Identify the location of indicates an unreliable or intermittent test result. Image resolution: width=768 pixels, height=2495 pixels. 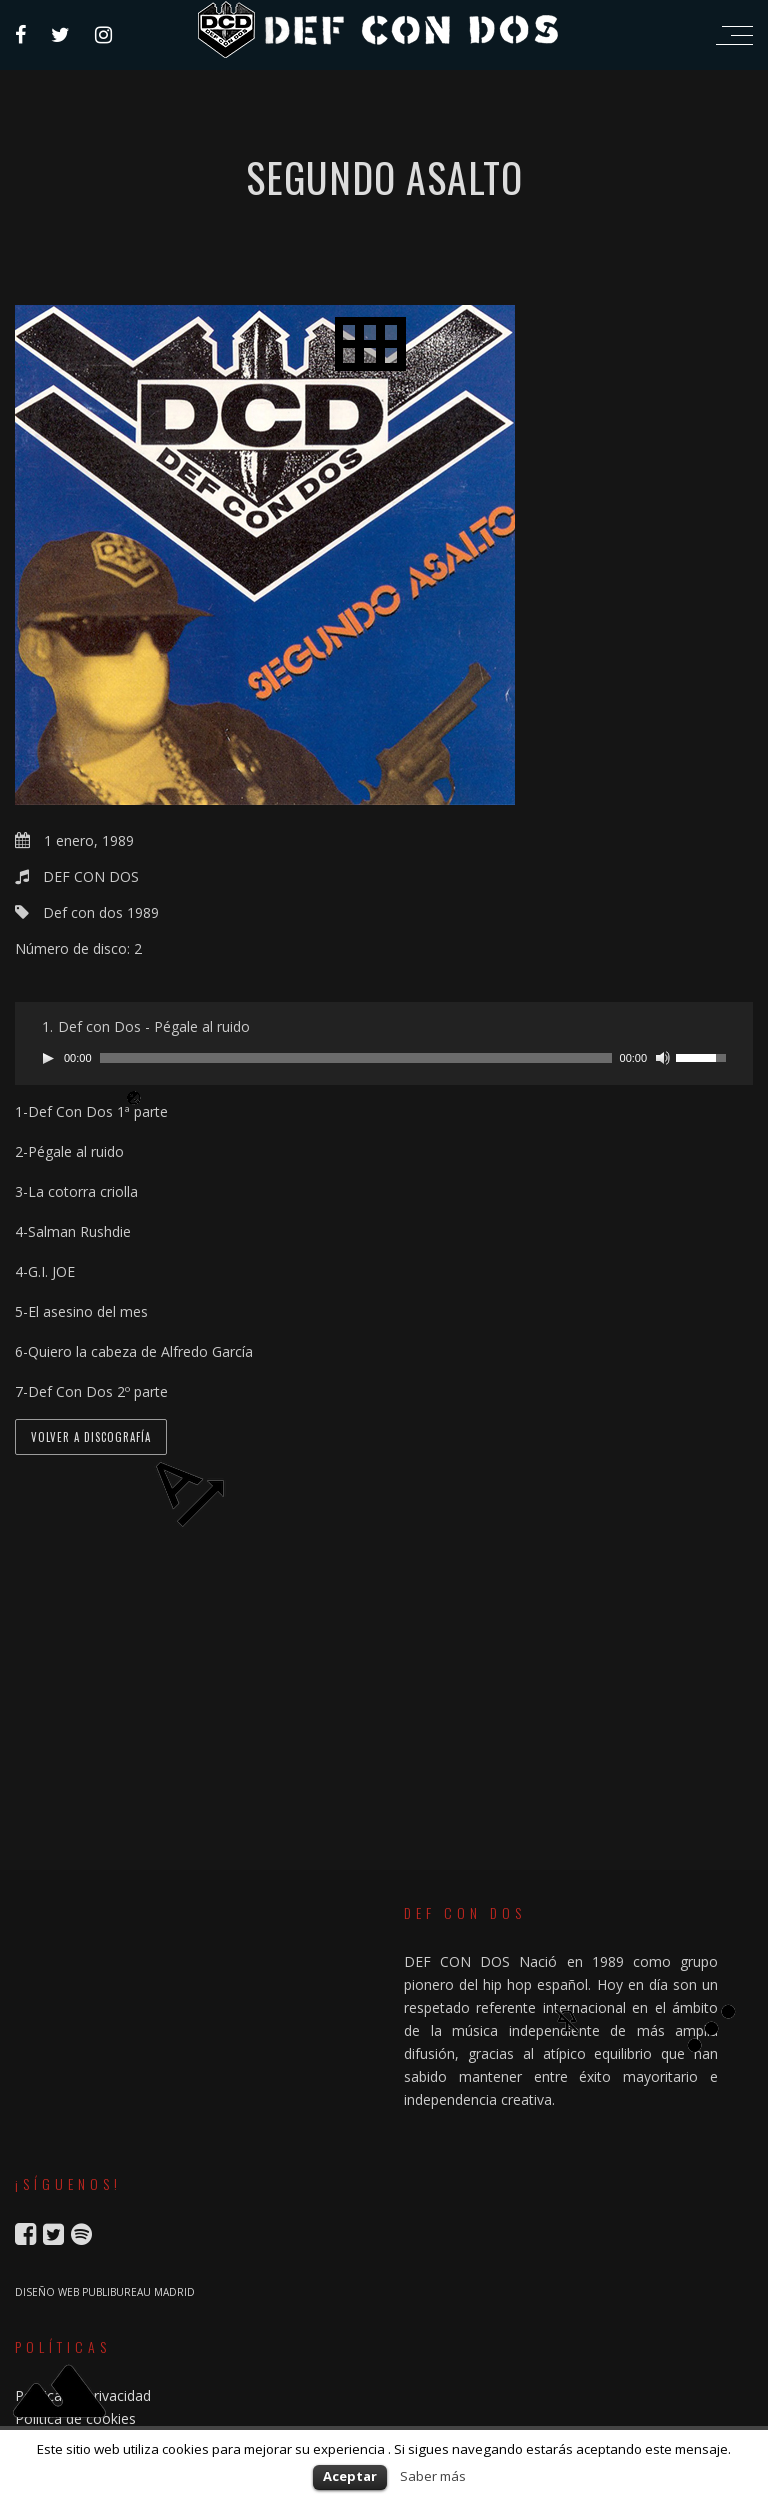
(134, 1098).